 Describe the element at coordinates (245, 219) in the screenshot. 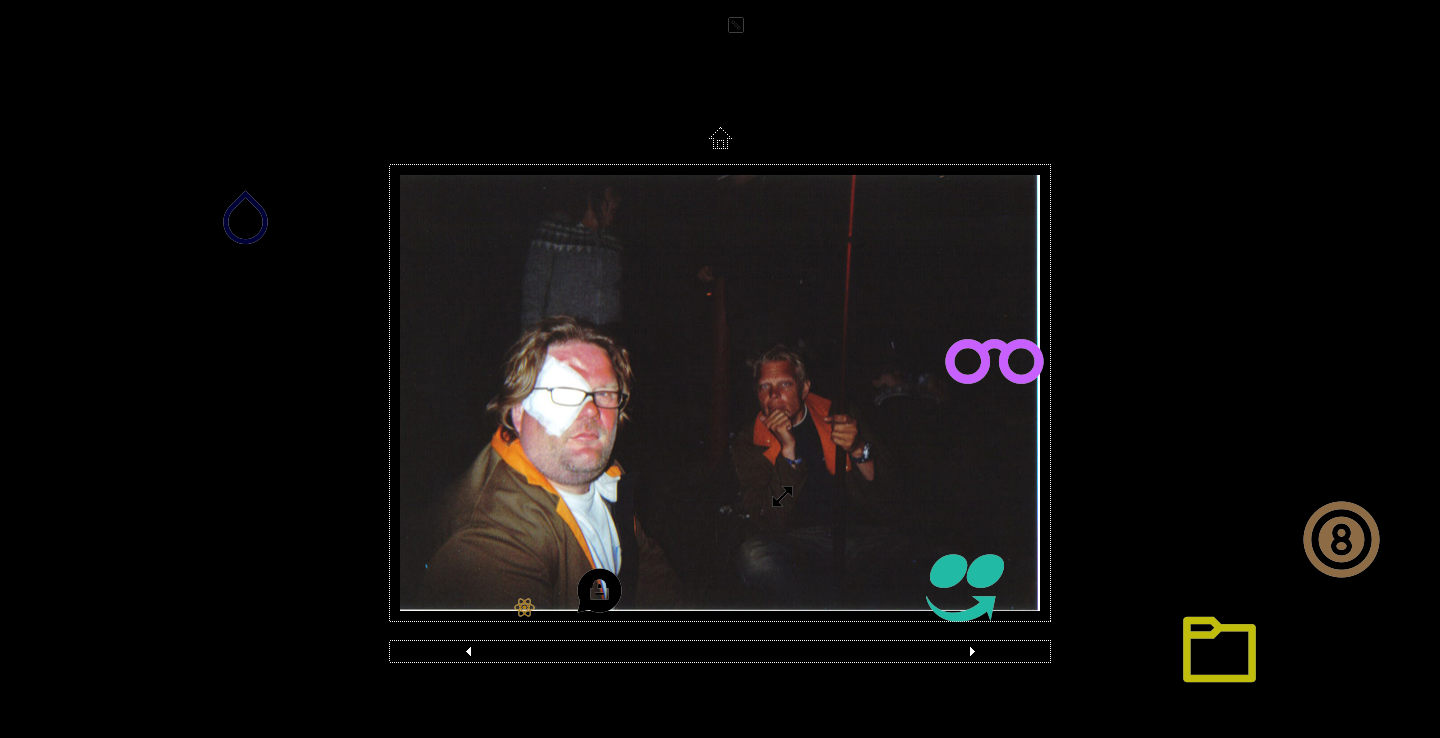

I see `adjust color or opacity settings` at that location.